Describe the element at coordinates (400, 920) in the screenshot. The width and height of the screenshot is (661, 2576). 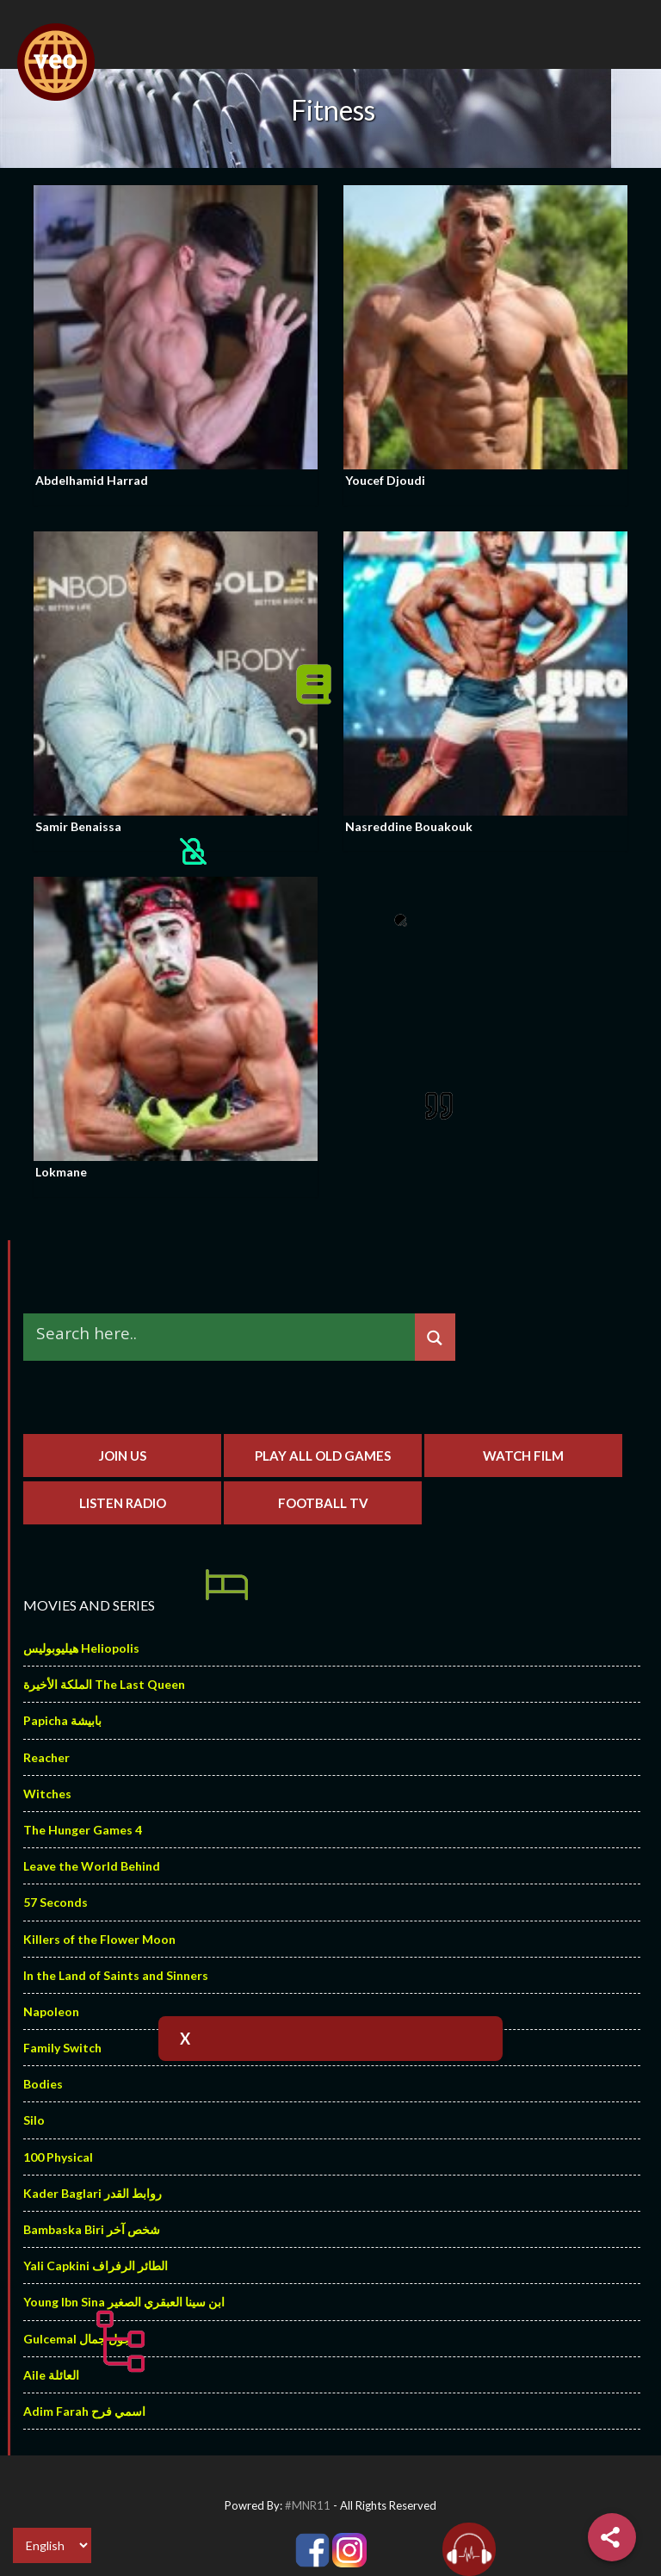
I see `access ping pong or table tennis game` at that location.